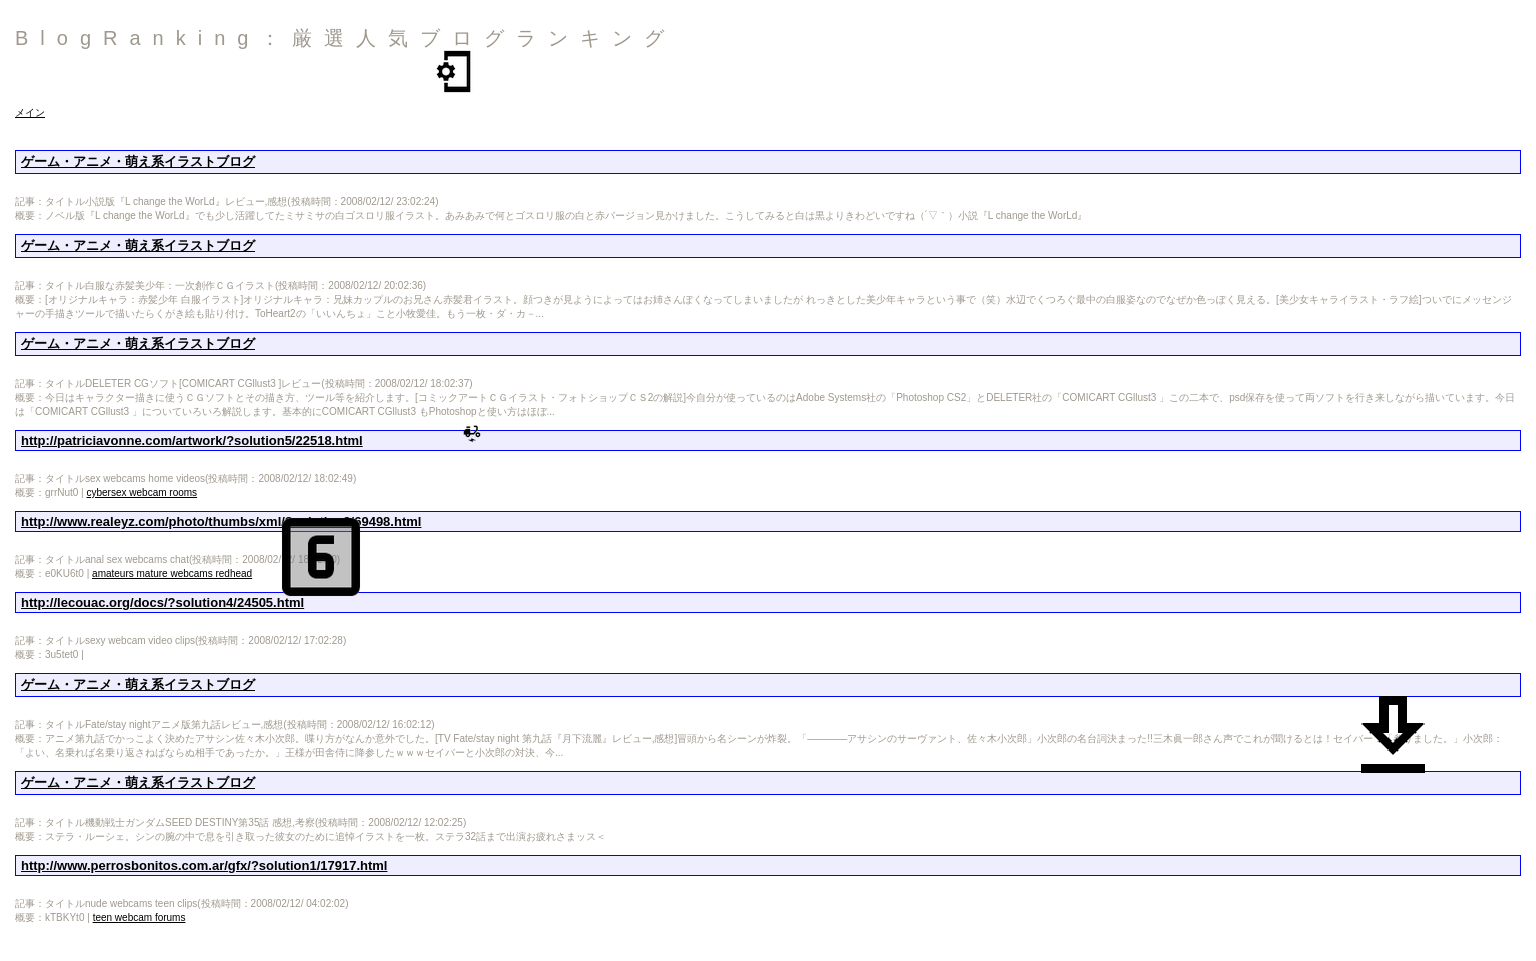  I want to click on configure device pairing settings, so click(453, 71).